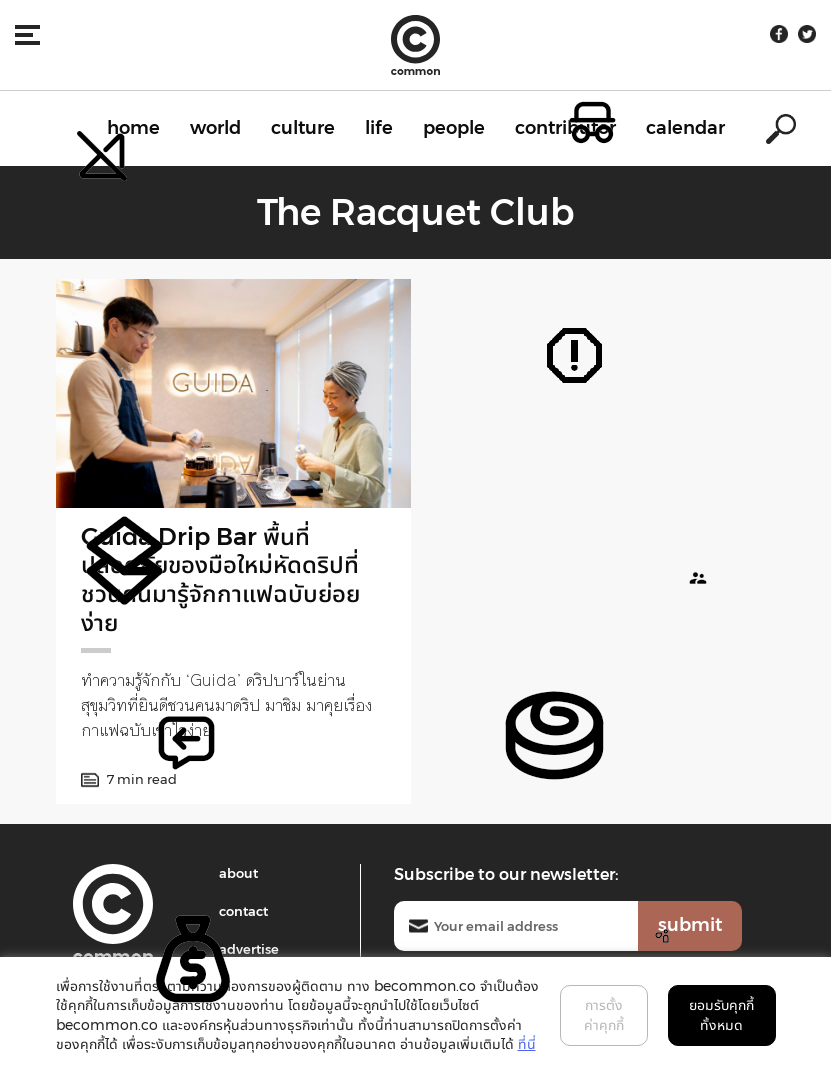 The width and height of the screenshot is (831, 1075). What do you see at coordinates (698, 578) in the screenshot?
I see `view team members or supervised accounts` at bounding box center [698, 578].